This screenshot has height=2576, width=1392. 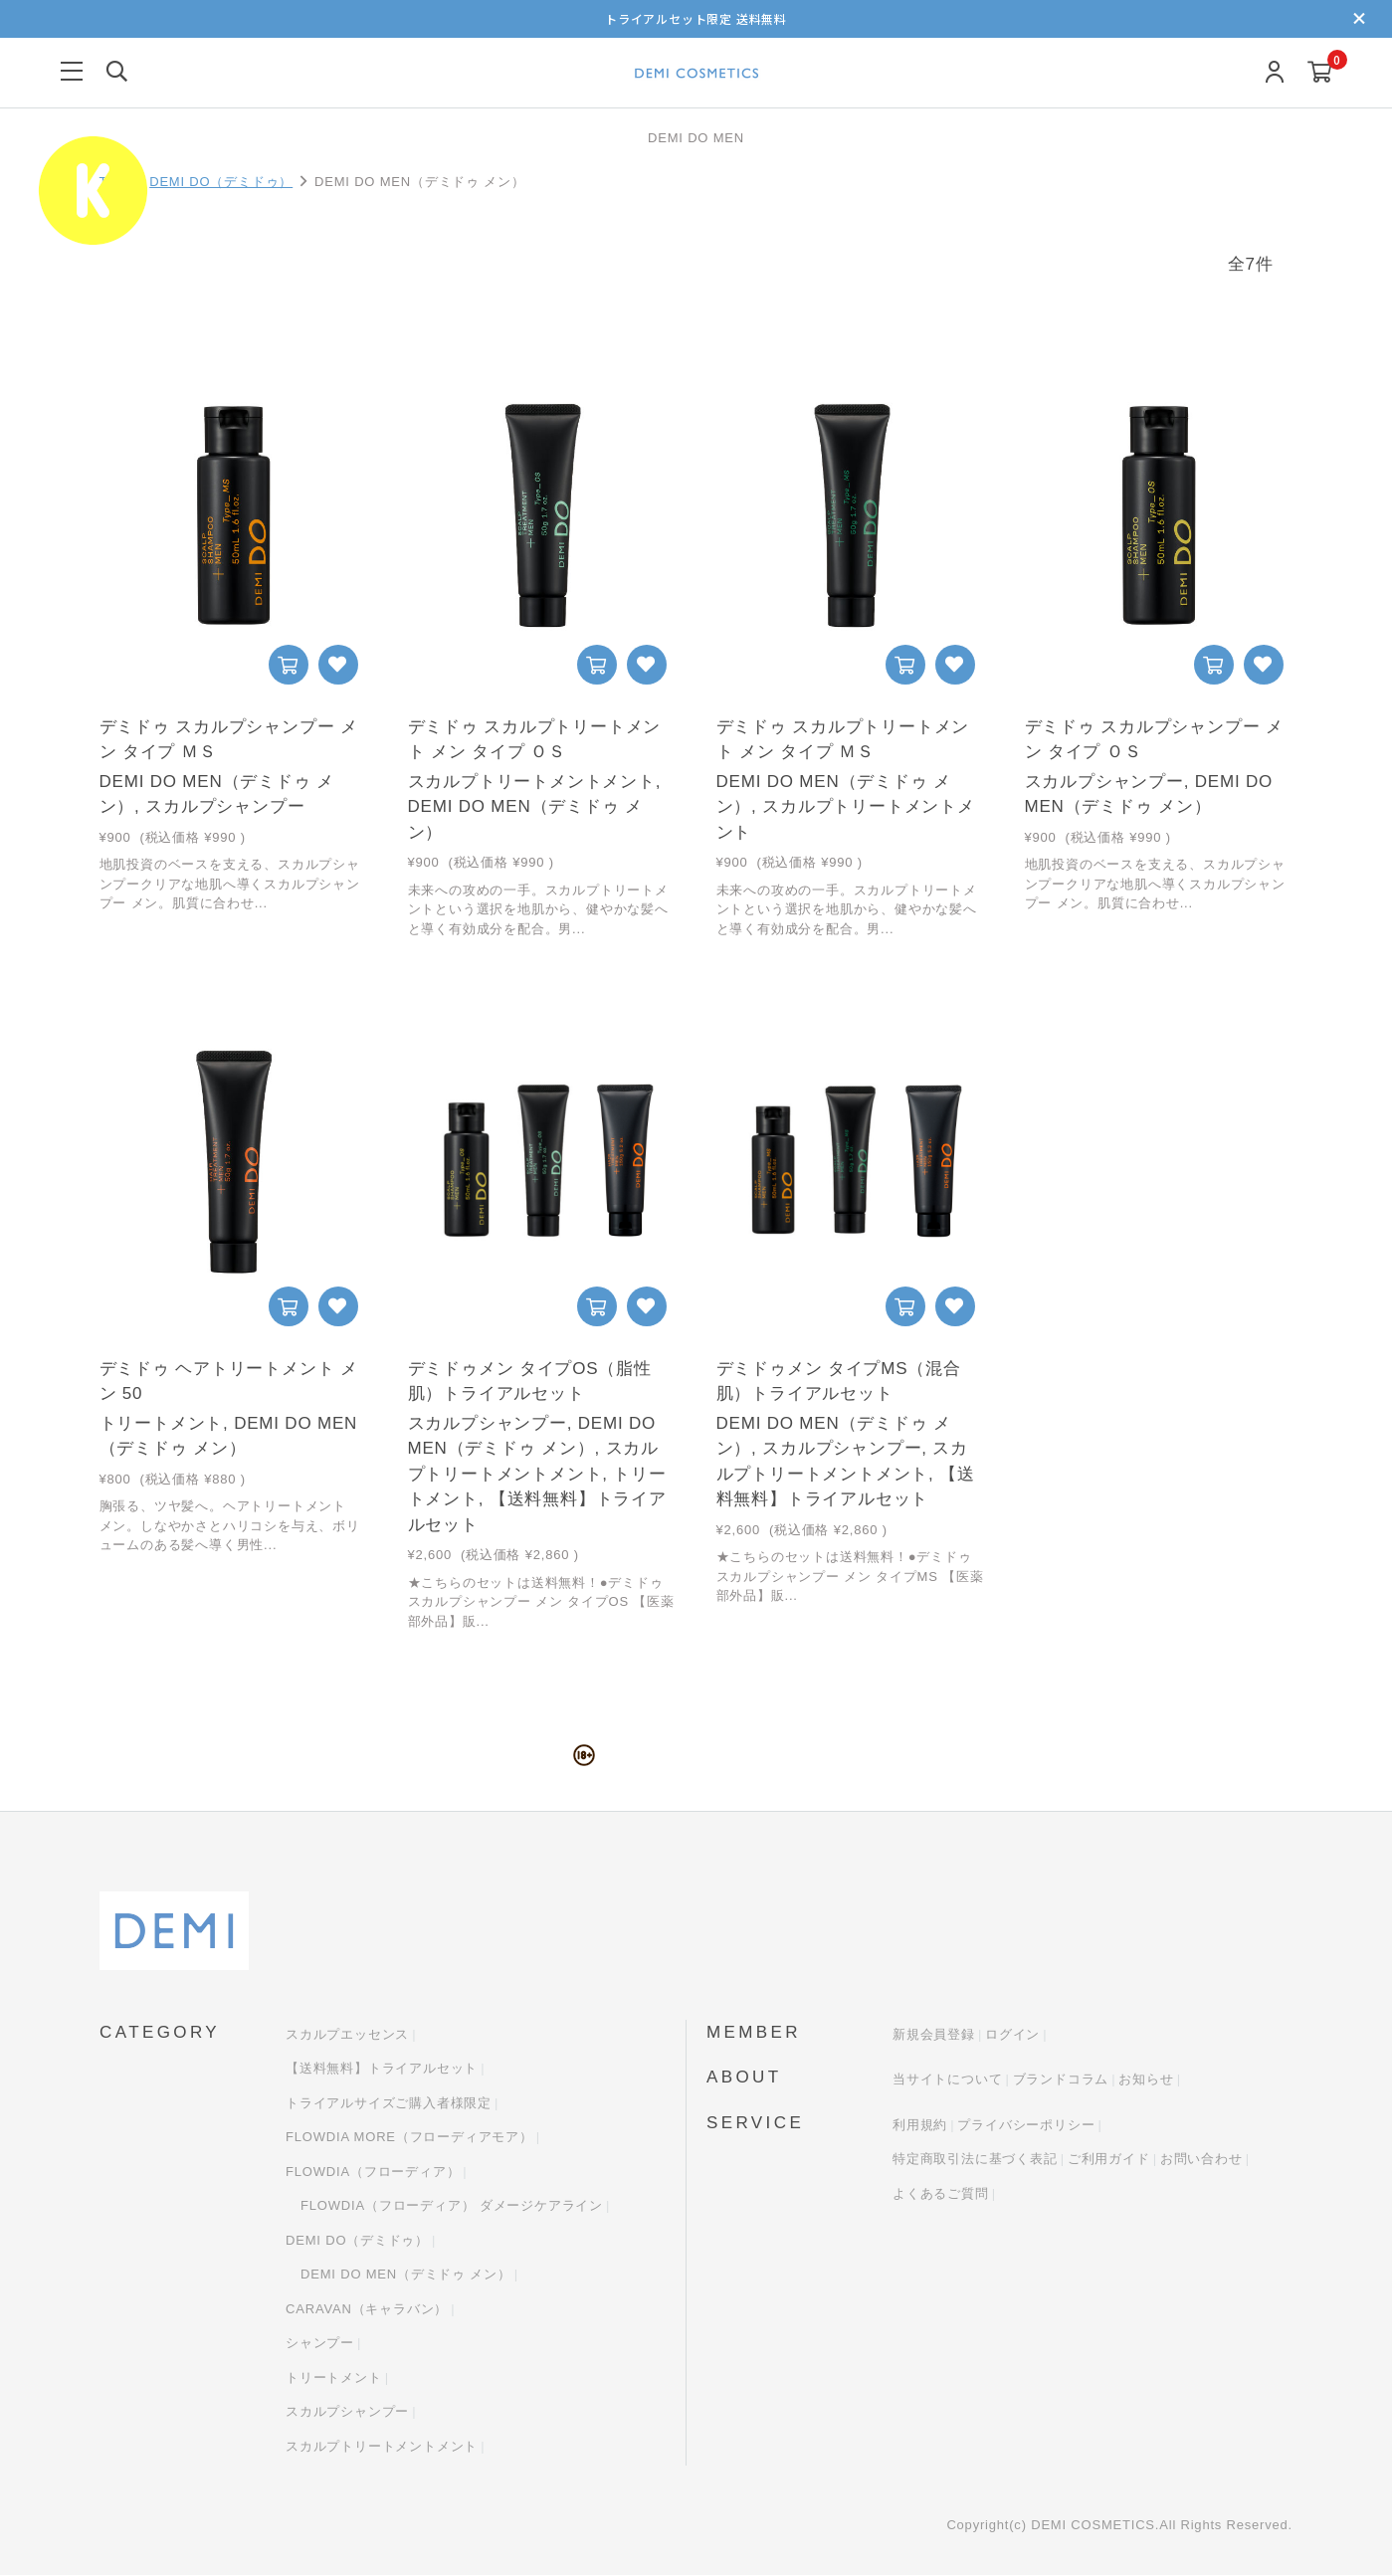 What do you see at coordinates (584, 1755) in the screenshot?
I see `indicates age-restricted content (18+)` at bounding box center [584, 1755].